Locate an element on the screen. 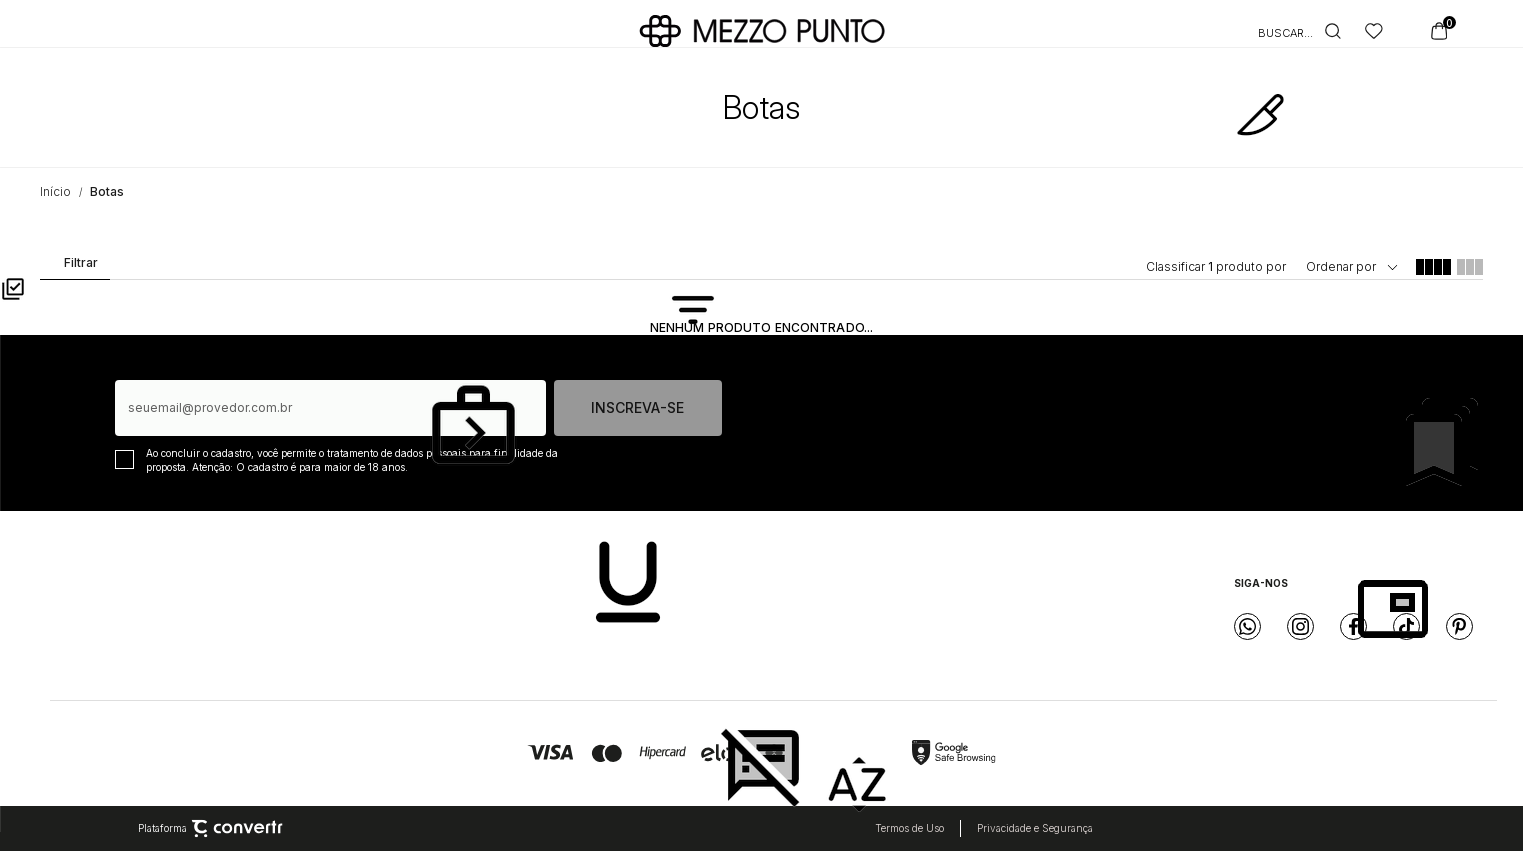 The image size is (1523, 851). schedule task for next week is located at coordinates (473, 422).